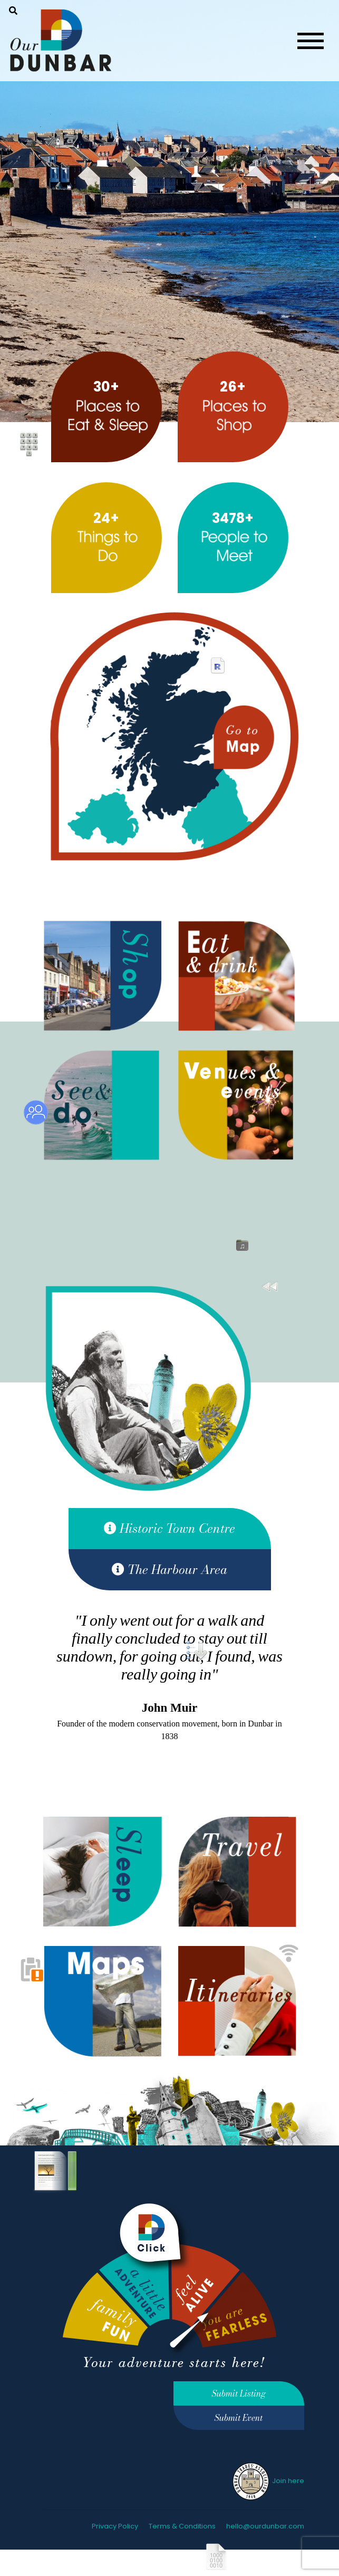 The width and height of the screenshot is (339, 2576). What do you see at coordinates (242, 1245) in the screenshot?
I see `open your music folder` at bounding box center [242, 1245].